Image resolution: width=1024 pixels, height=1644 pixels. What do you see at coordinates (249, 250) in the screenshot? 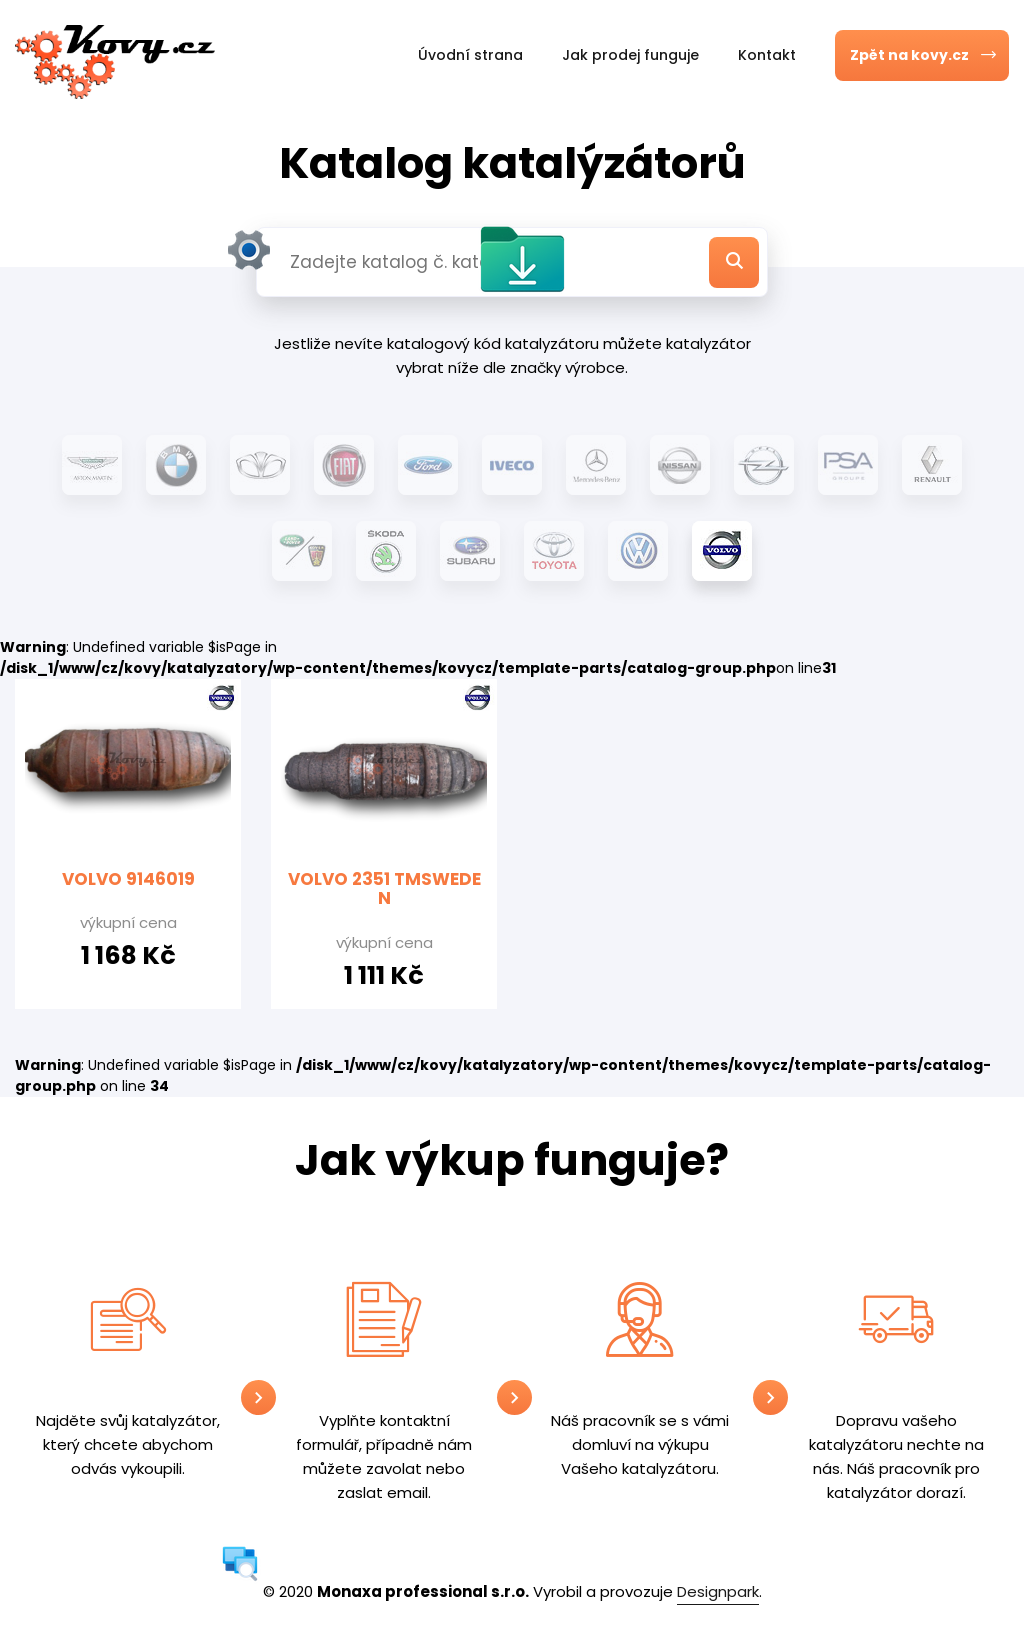
I see `open windows settings` at bounding box center [249, 250].